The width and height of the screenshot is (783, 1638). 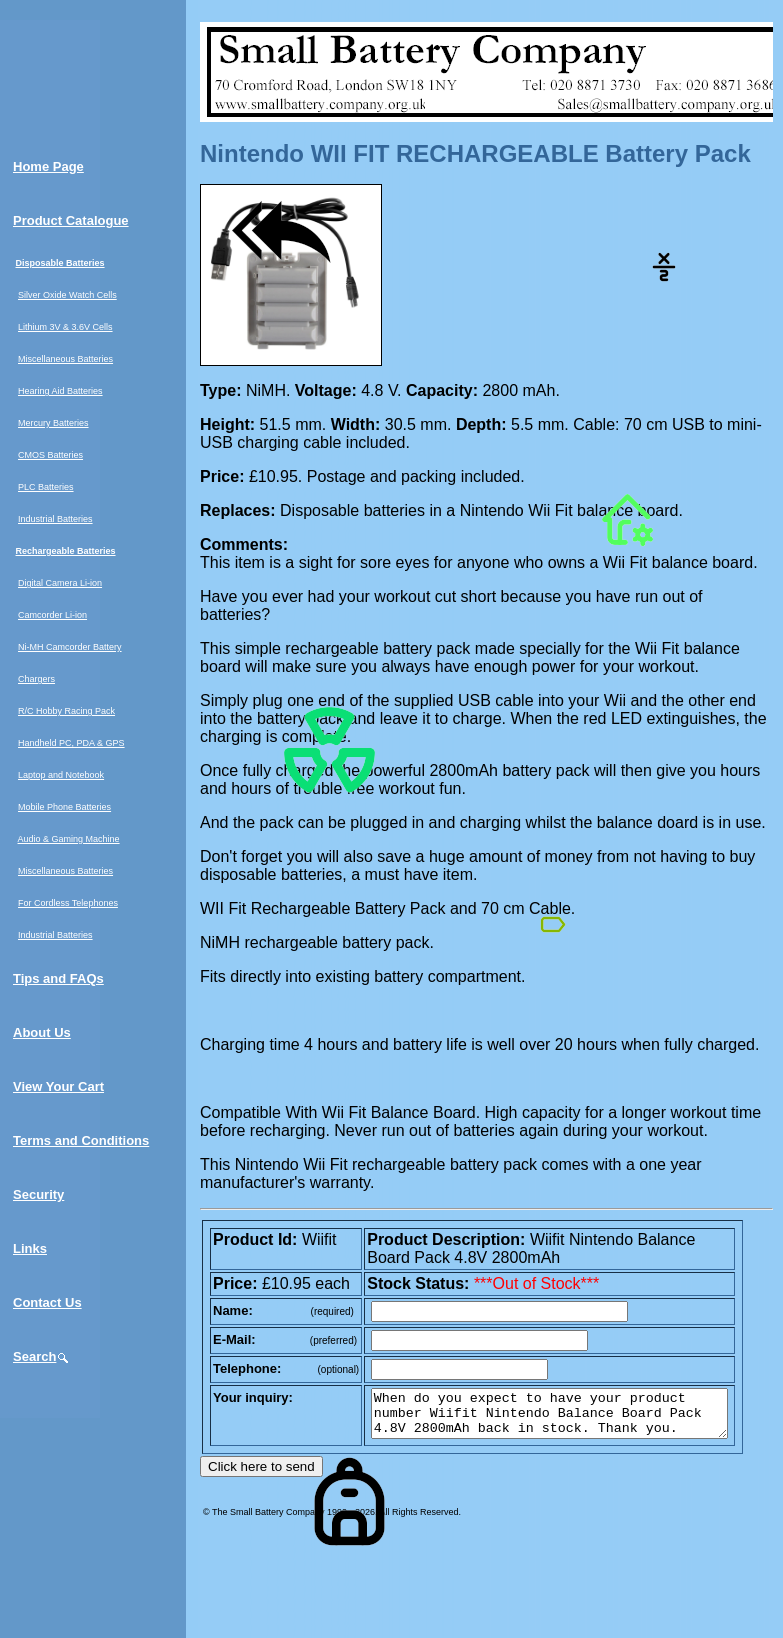 I want to click on perform division calculation, so click(x=664, y=267).